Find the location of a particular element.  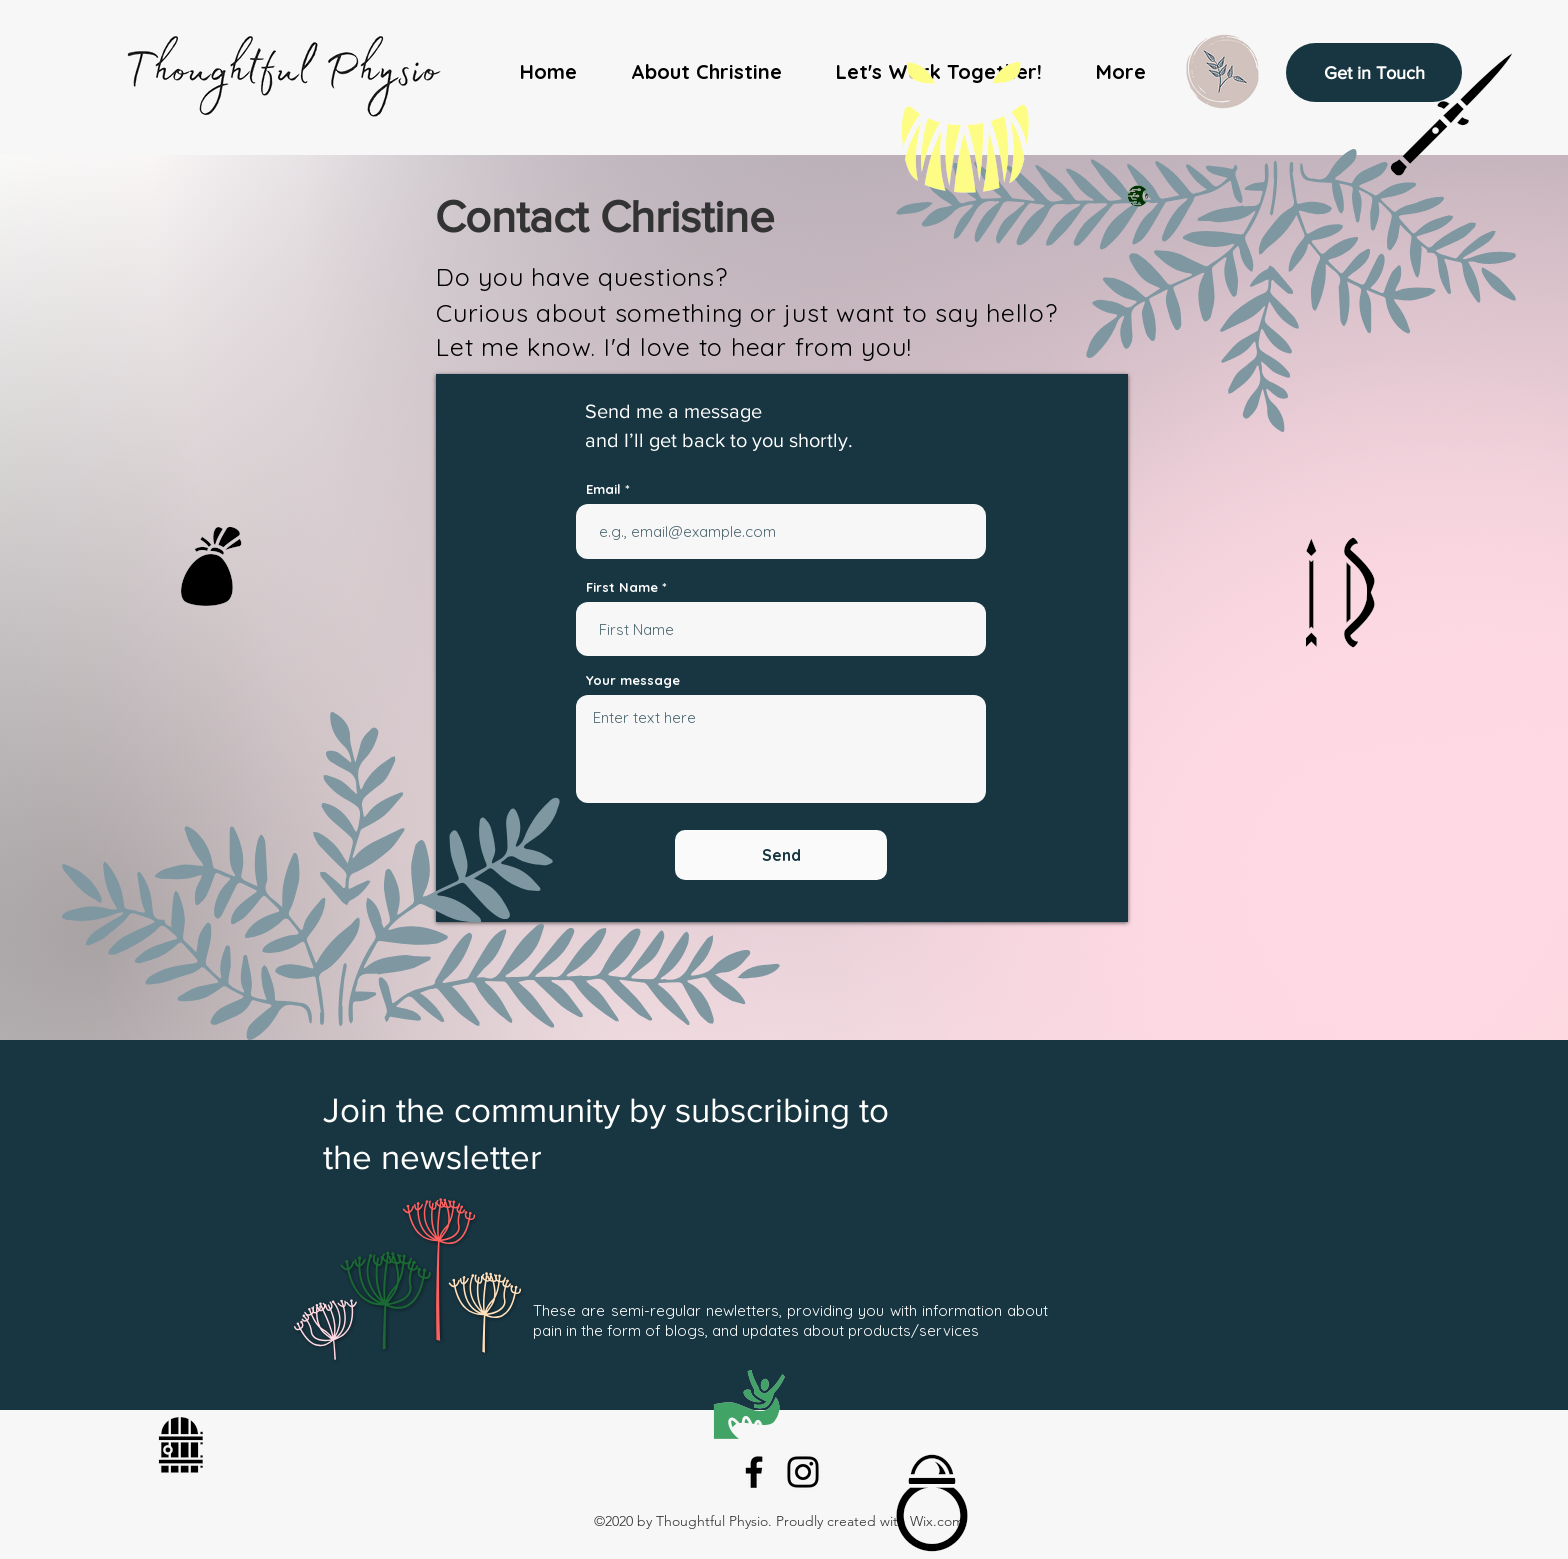

represents a weapon or blade item in a game inventory is located at coordinates (1451, 114).